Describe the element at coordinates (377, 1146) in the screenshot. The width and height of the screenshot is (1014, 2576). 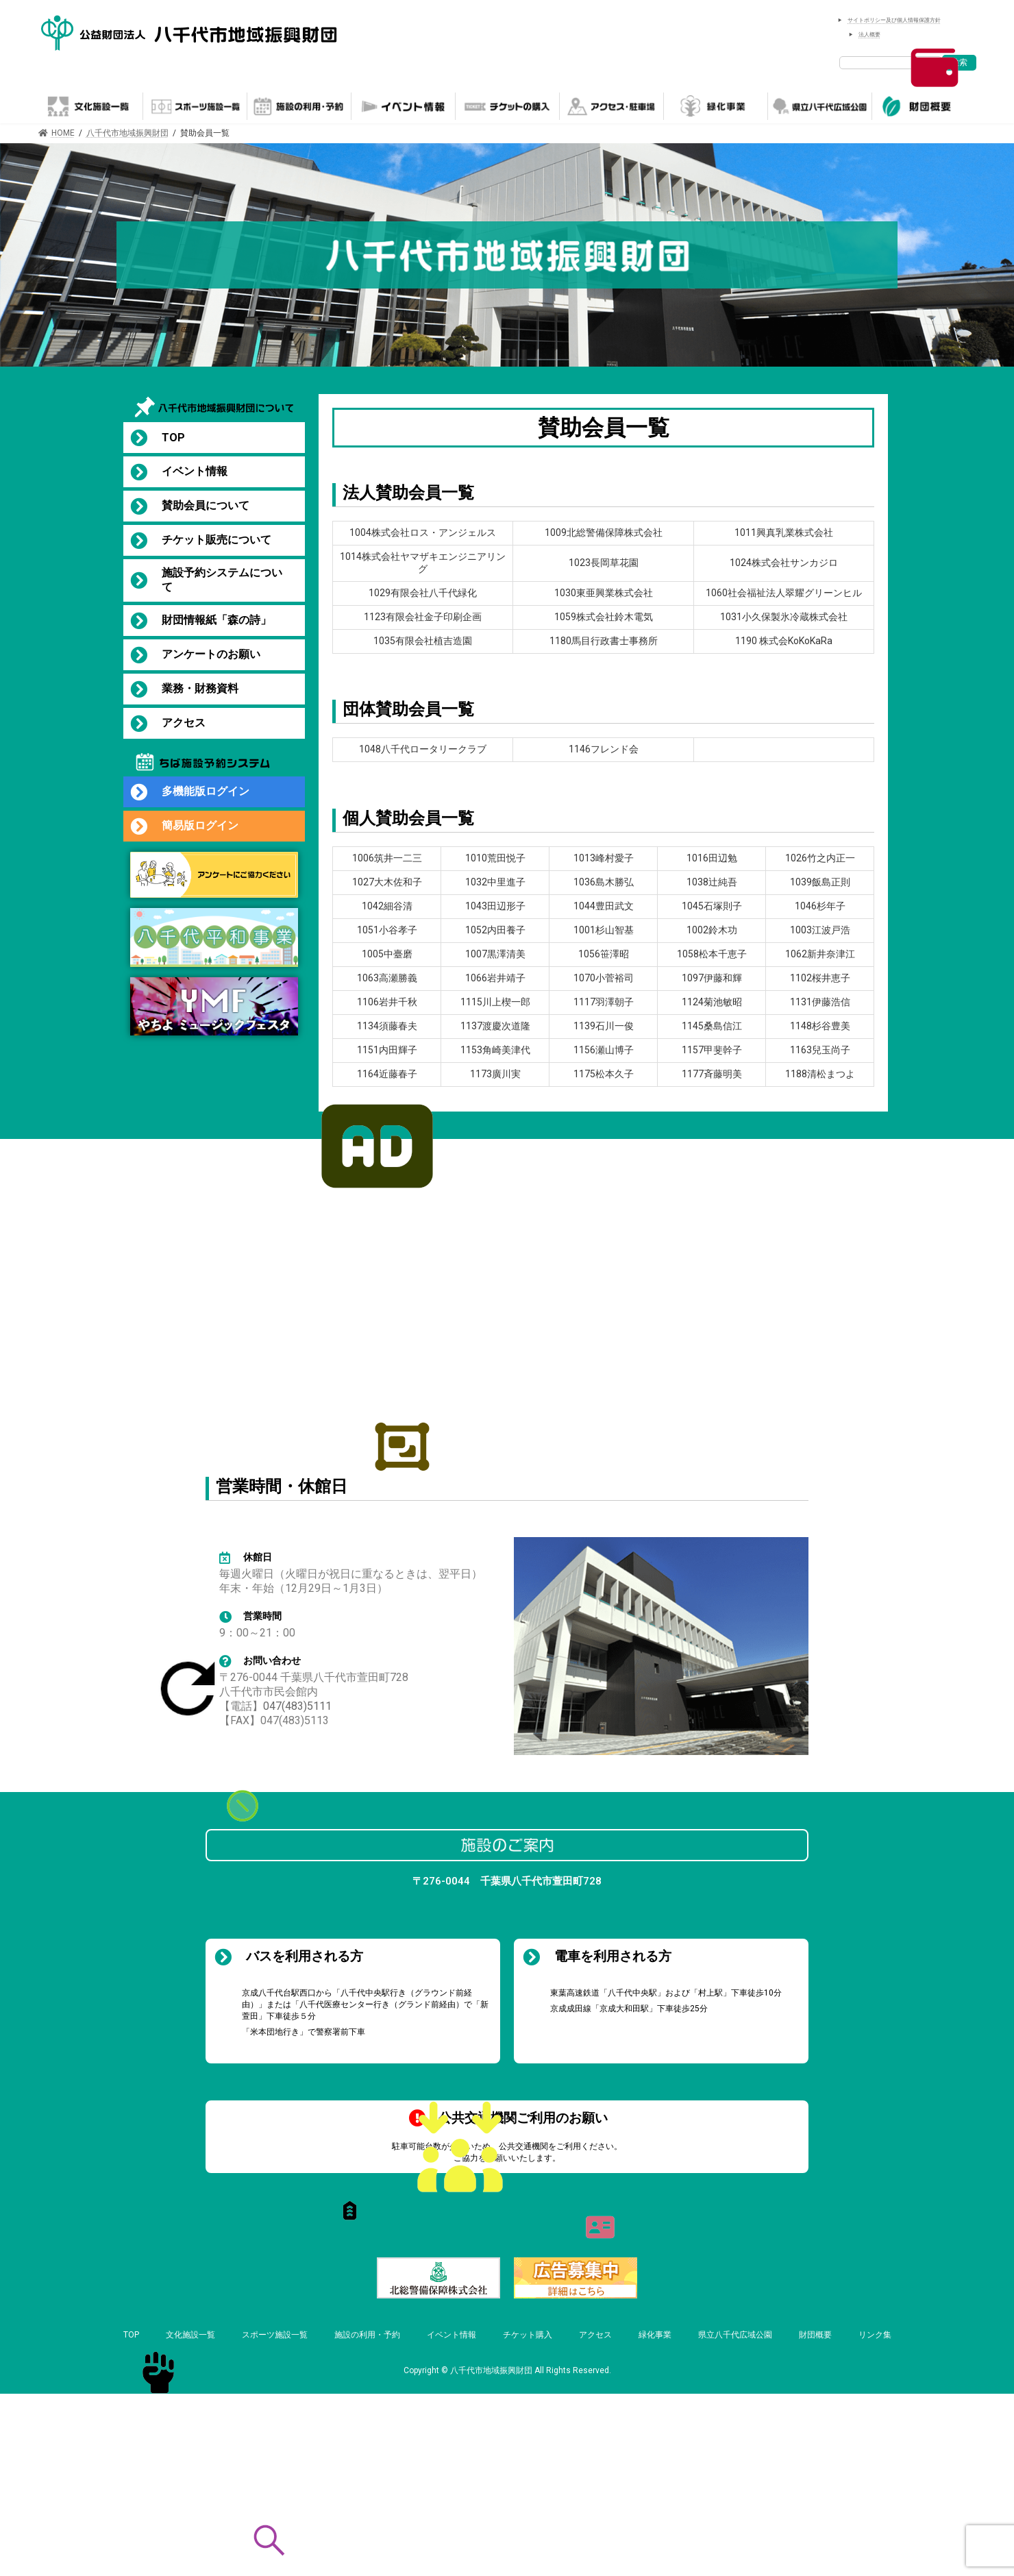
I see `enable audio description for accessibility` at that location.